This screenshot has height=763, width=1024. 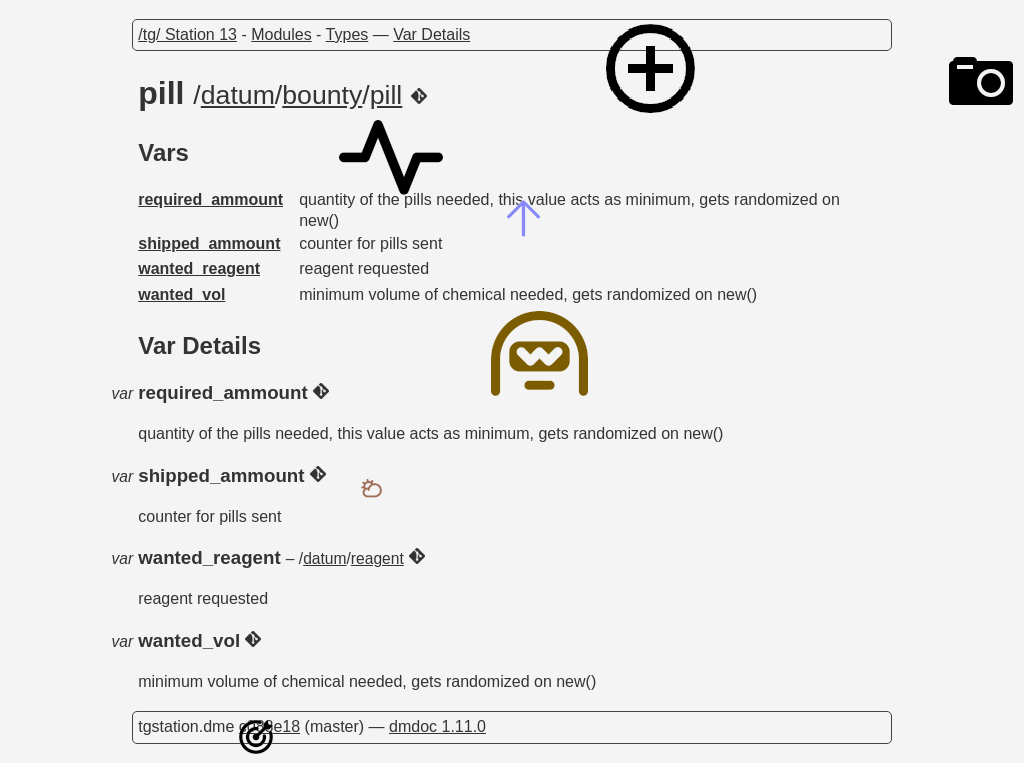 What do you see at coordinates (539, 359) in the screenshot?
I see `access GitHub's Hubot automation bot` at bounding box center [539, 359].